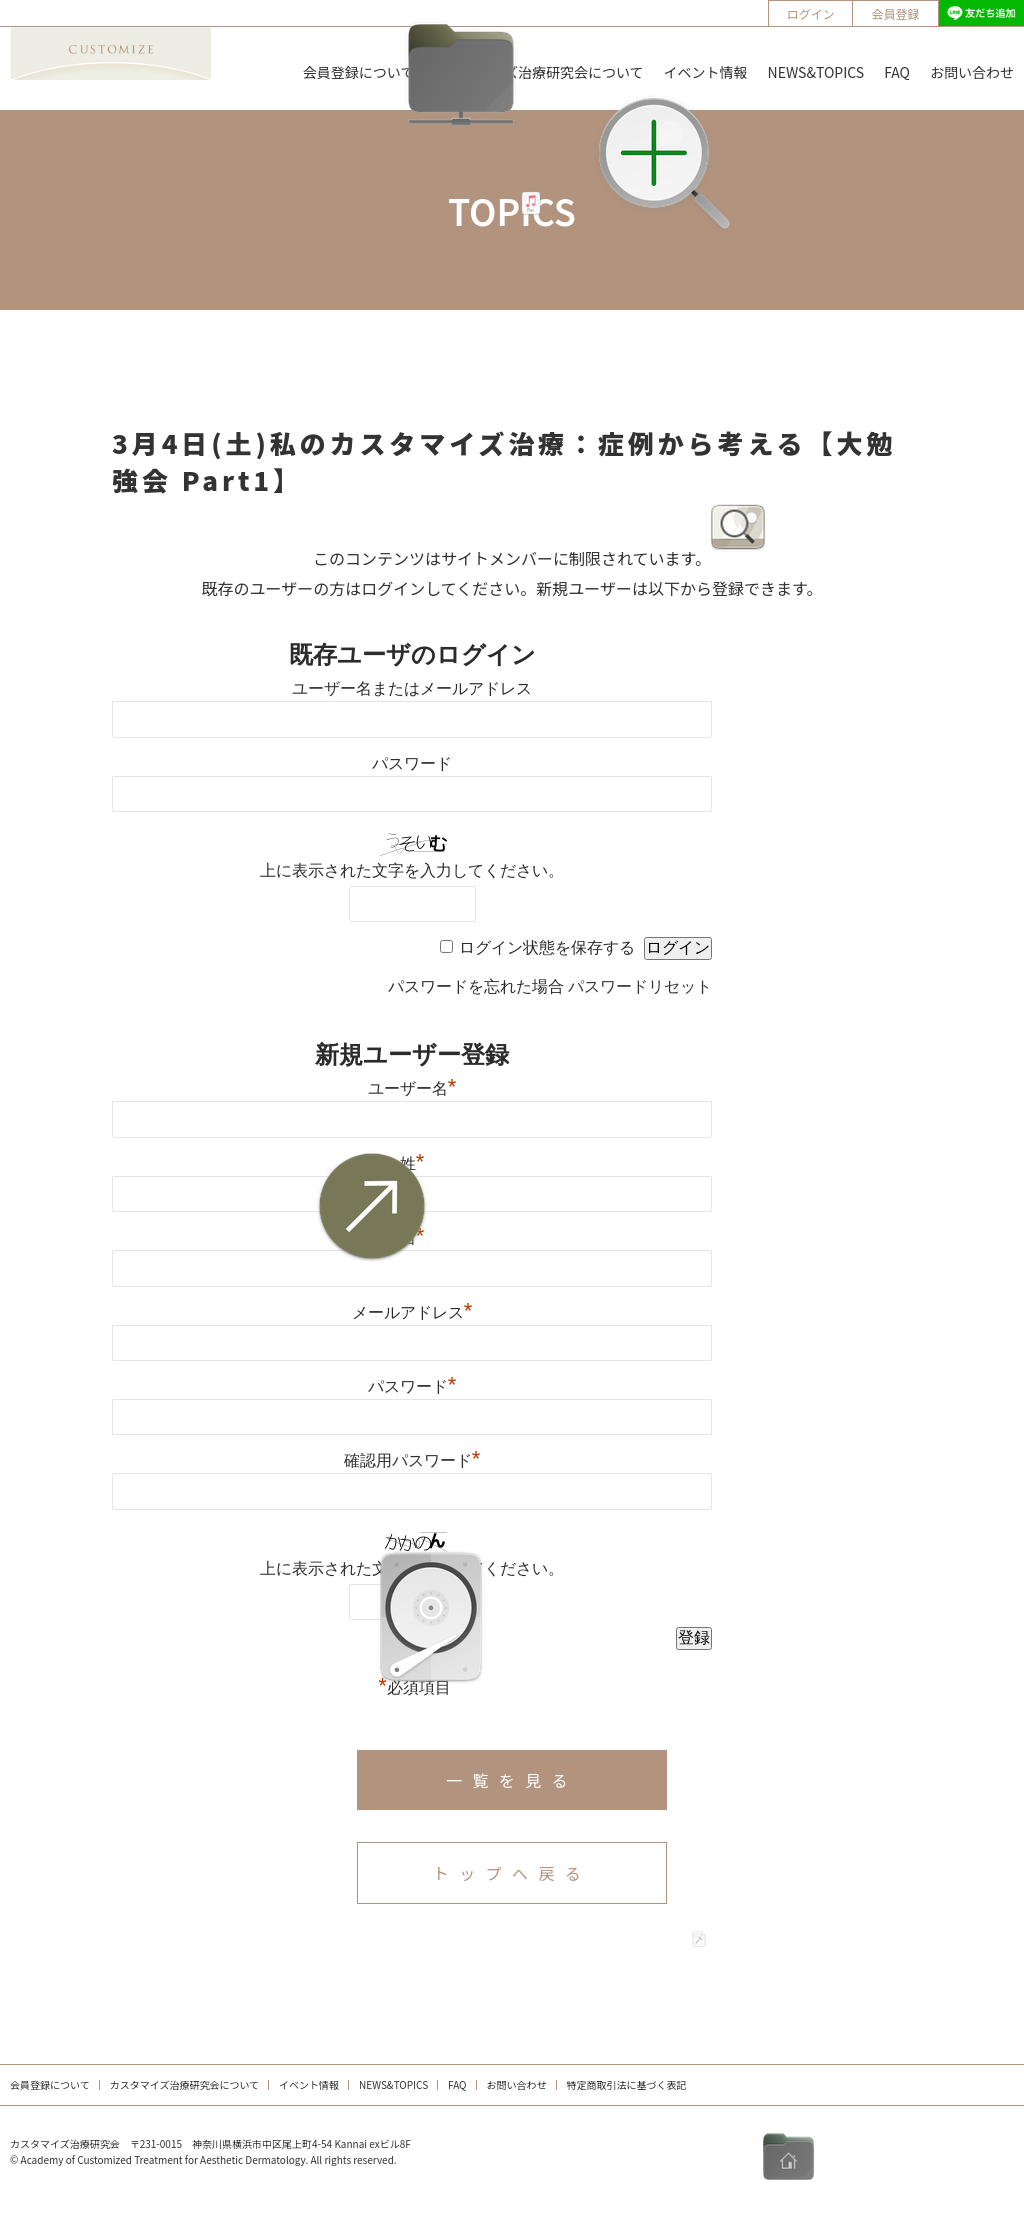  I want to click on zoom in on the current view, so click(663, 162).